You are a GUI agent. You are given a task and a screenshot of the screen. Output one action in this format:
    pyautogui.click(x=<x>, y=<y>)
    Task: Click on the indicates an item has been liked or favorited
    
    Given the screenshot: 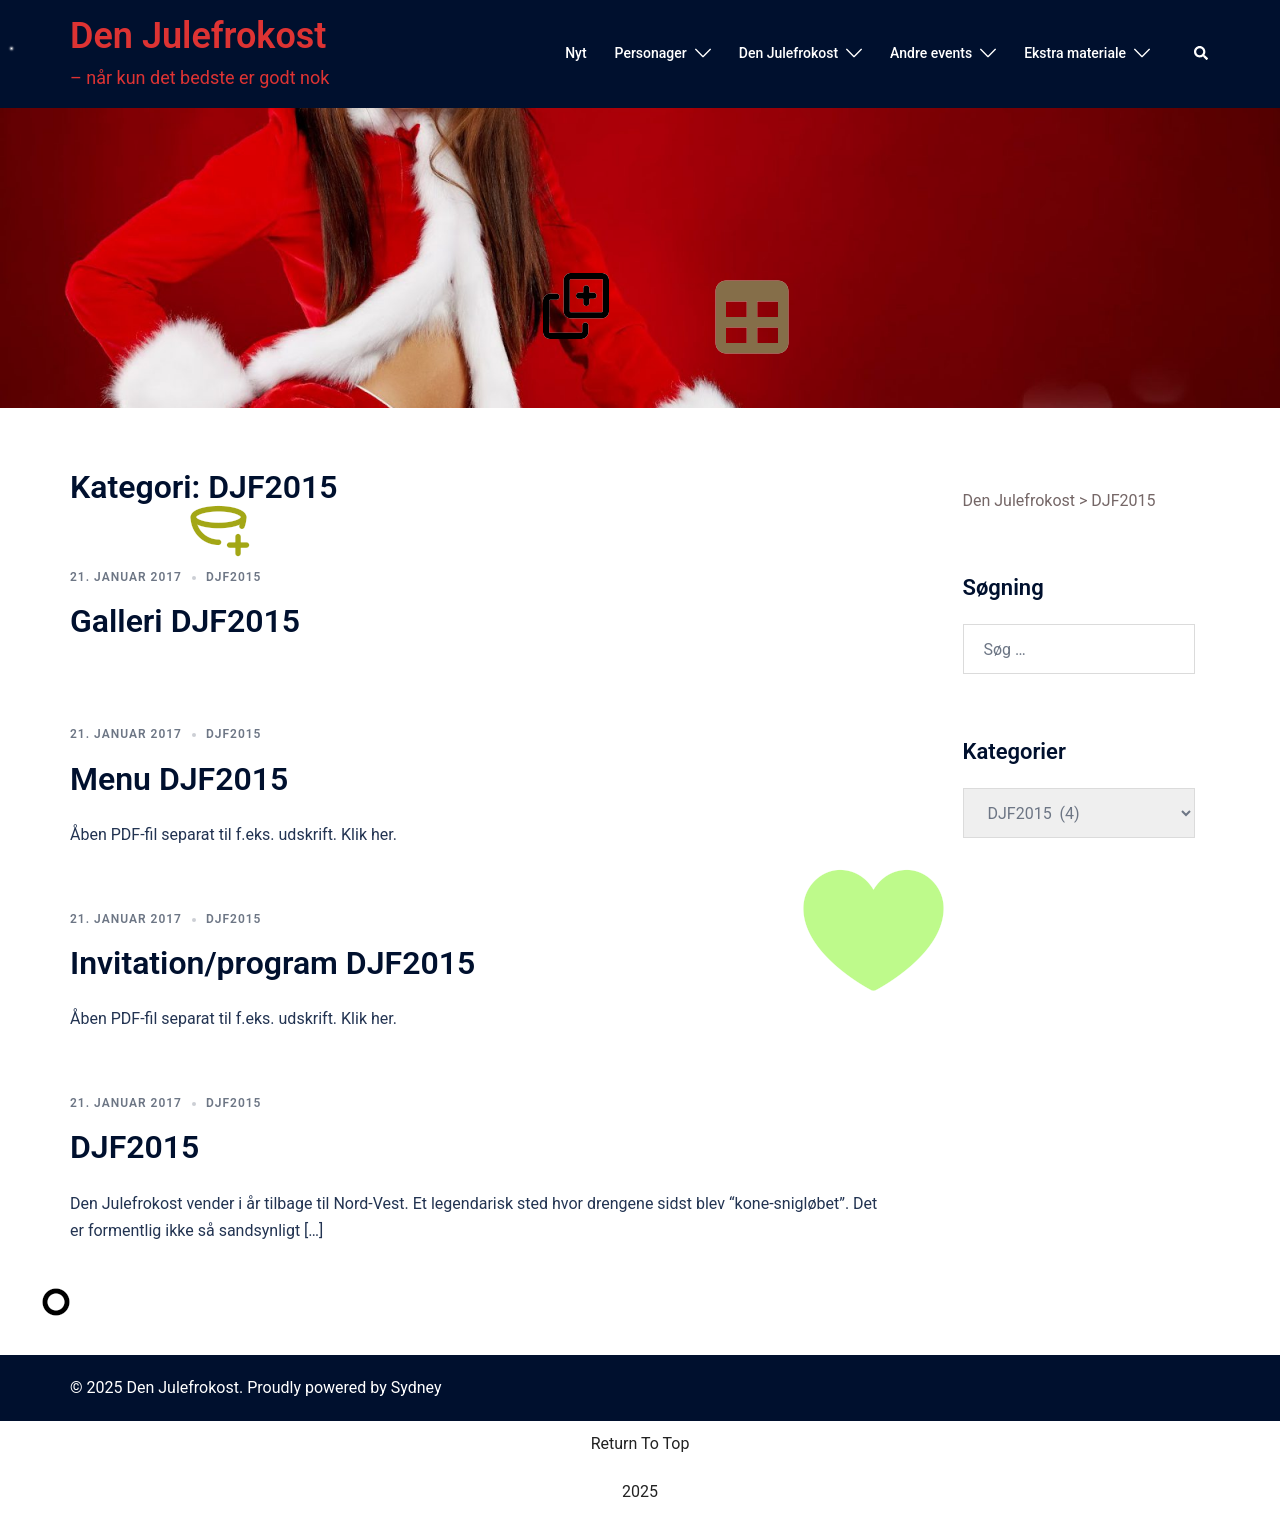 What is the action you would take?
    pyautogui.click(x=873, y=930)
    